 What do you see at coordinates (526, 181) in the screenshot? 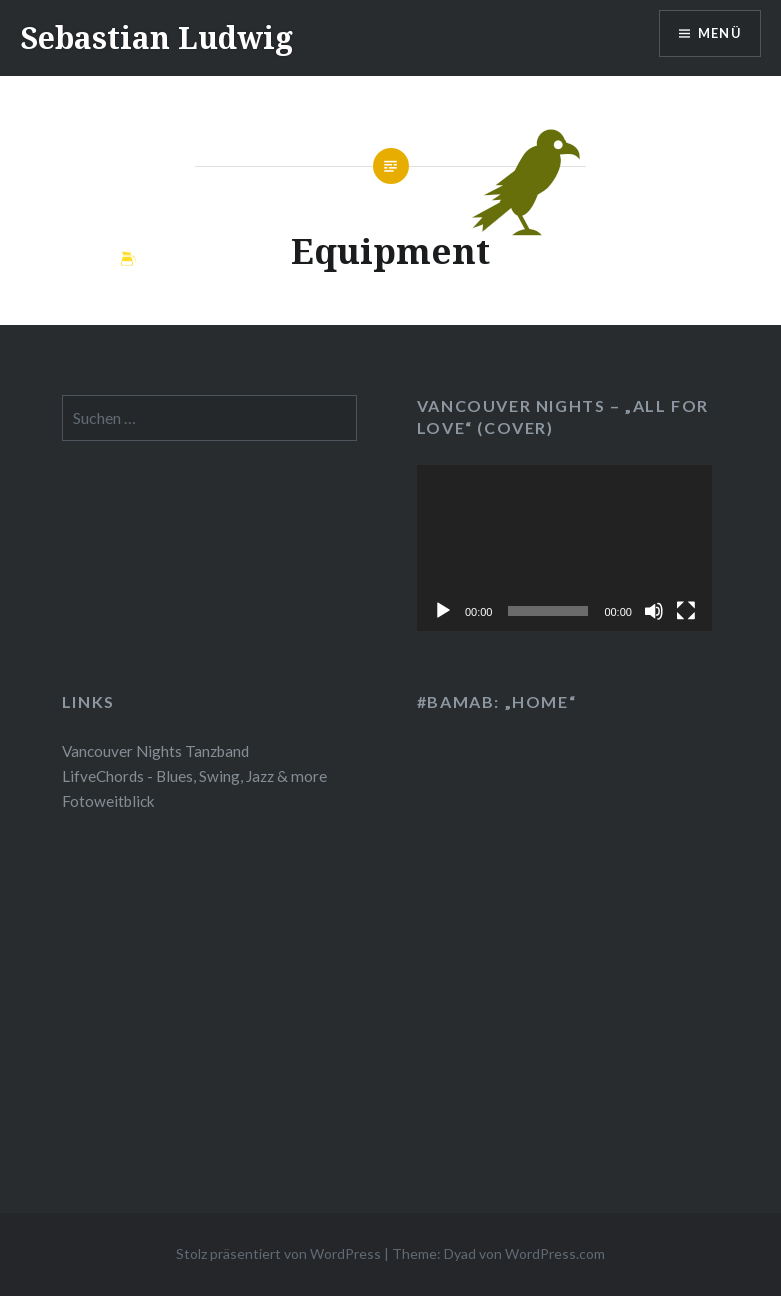
I see `vulture icon for wildlife or nature category` at bounding box center [526, 181].